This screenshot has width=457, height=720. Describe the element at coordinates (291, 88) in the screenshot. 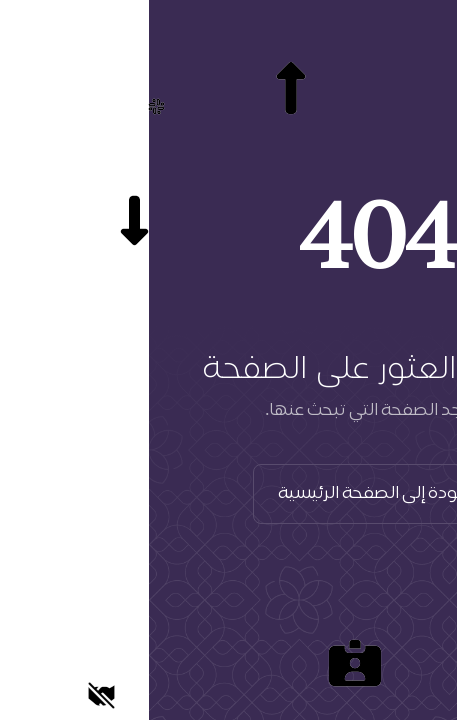

I see `scroll to top of page` at that location.